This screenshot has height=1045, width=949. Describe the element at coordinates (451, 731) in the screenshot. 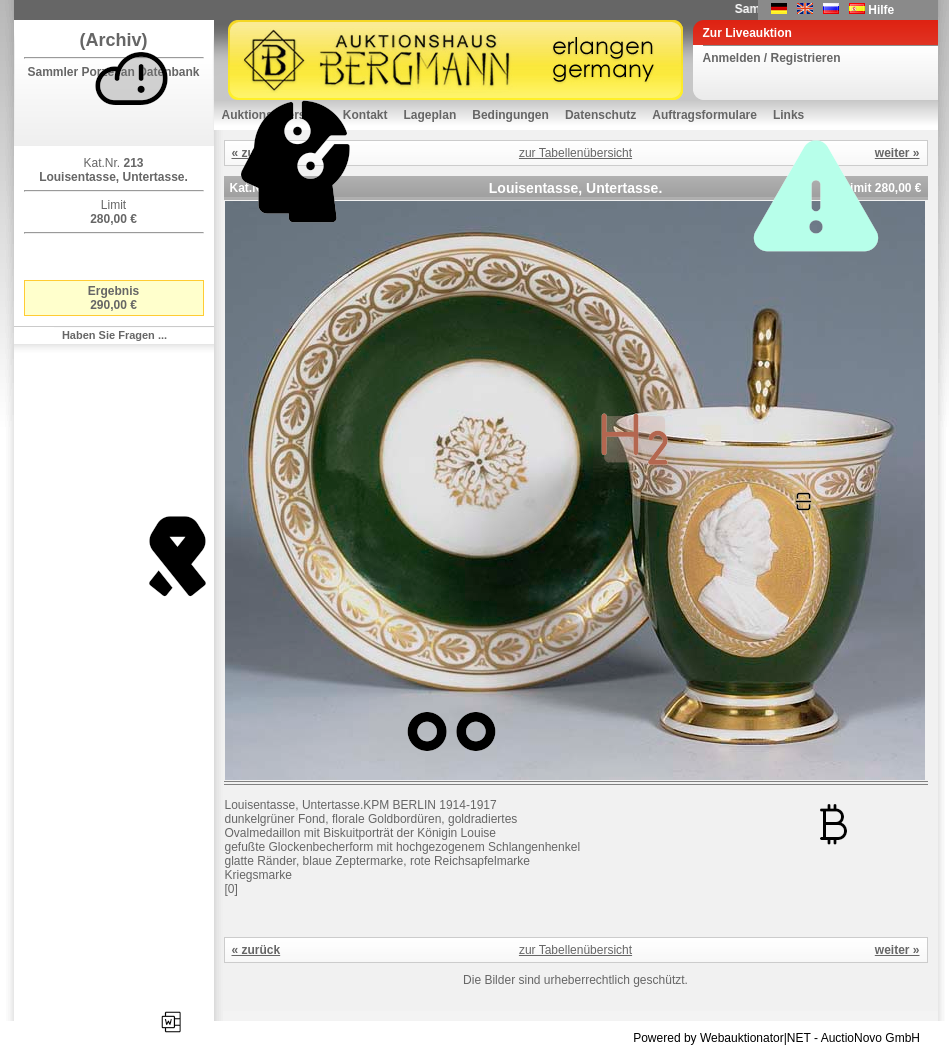

I see `link to flickr photo sharing account` at that location.